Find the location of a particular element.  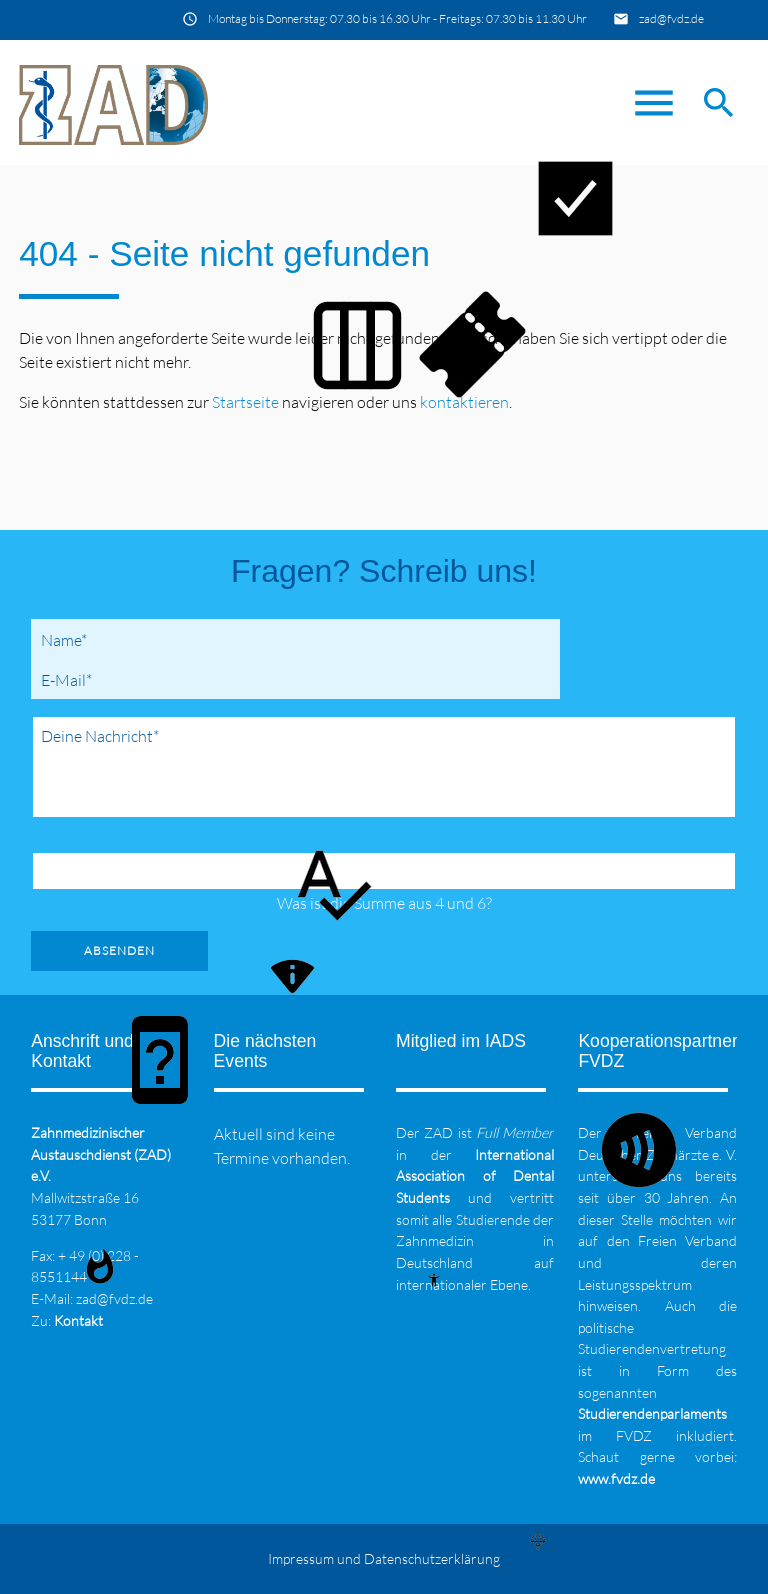

check spelling and grammar is located at coordinates (332, 883).